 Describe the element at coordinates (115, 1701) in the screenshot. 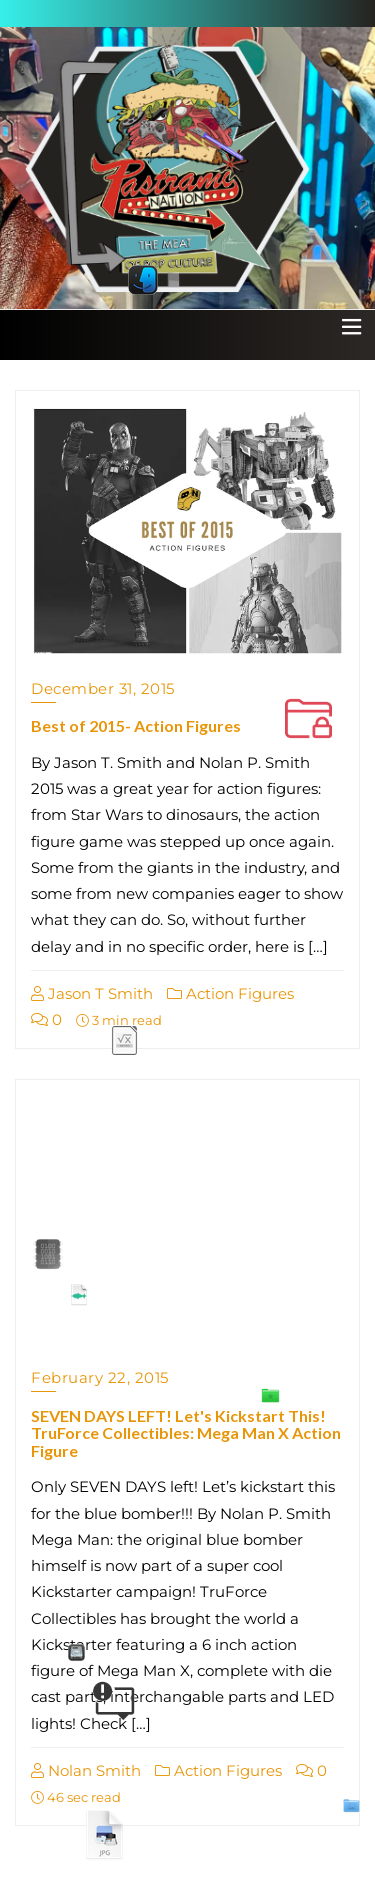

I see `manage notification settings` at that location.